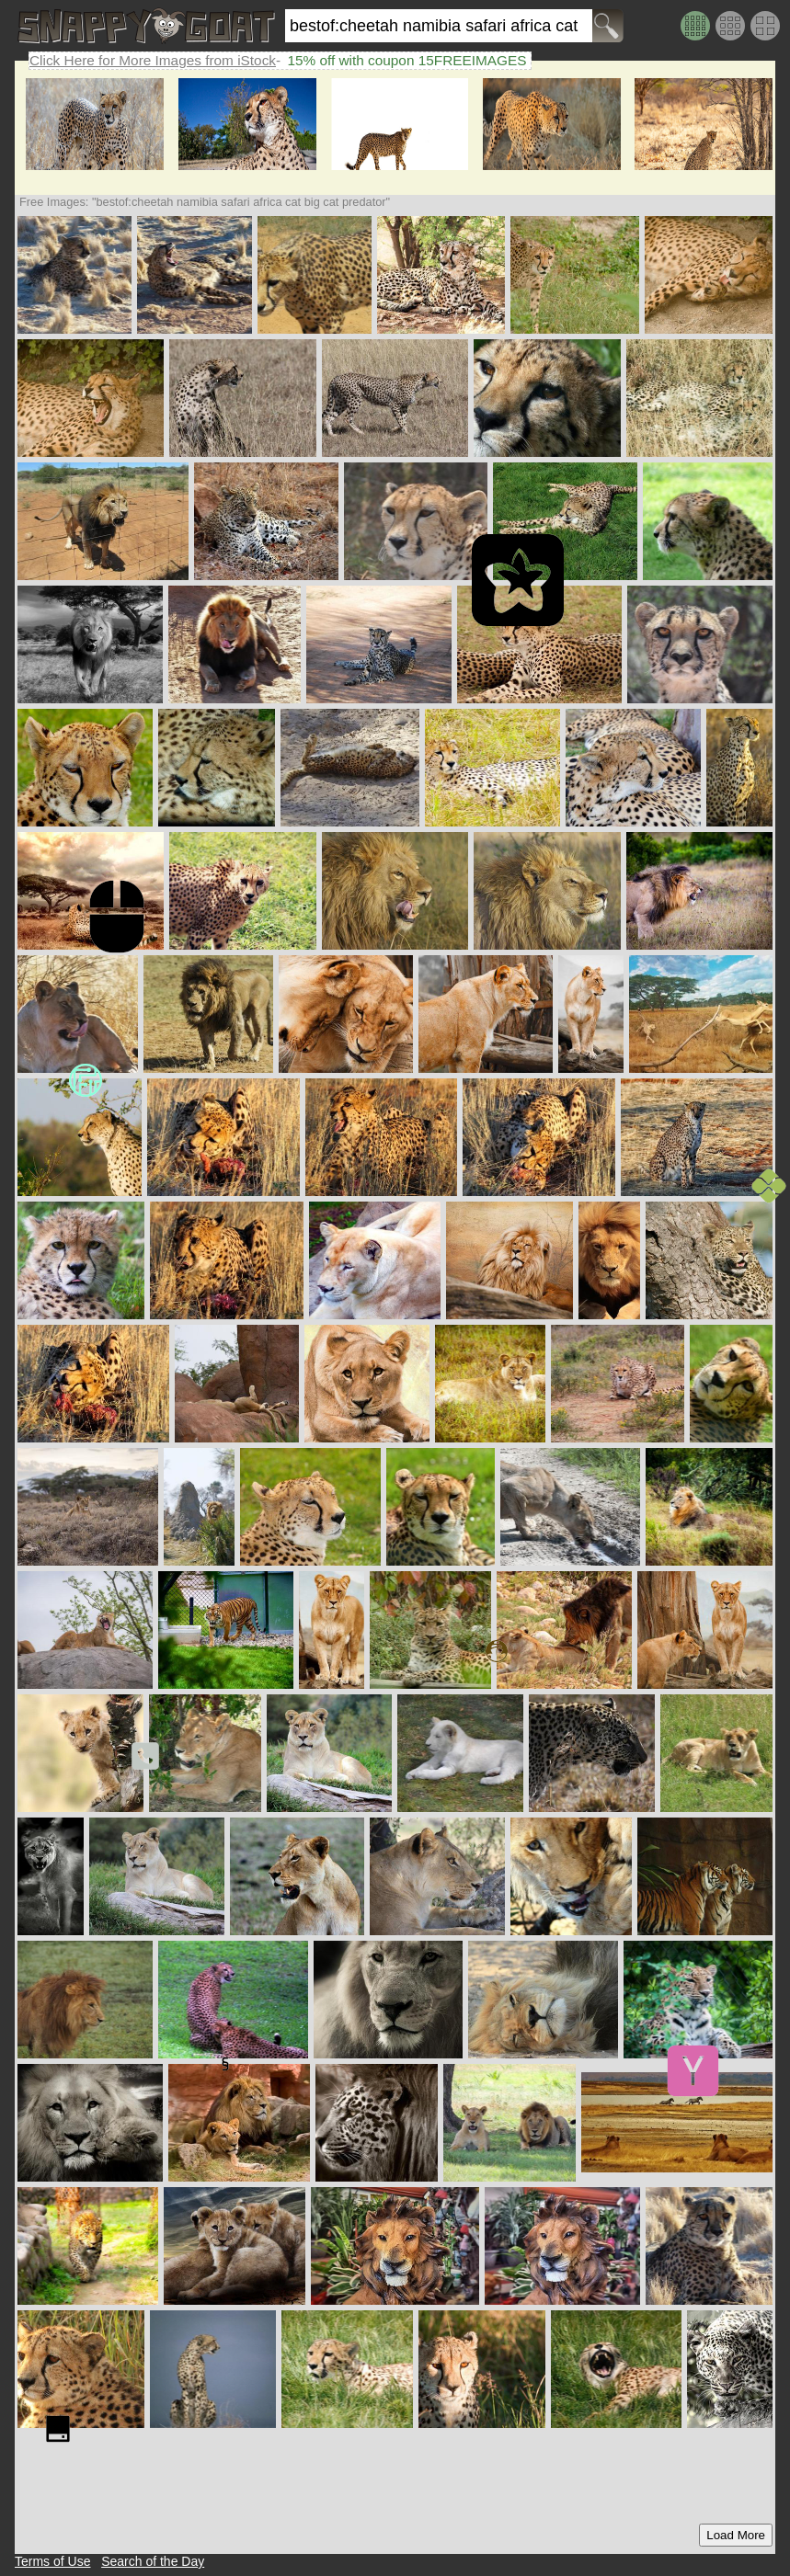 This screenshot has height=2576, width=790. I want to click on indicates mouse input device settings, so click(117, 917).